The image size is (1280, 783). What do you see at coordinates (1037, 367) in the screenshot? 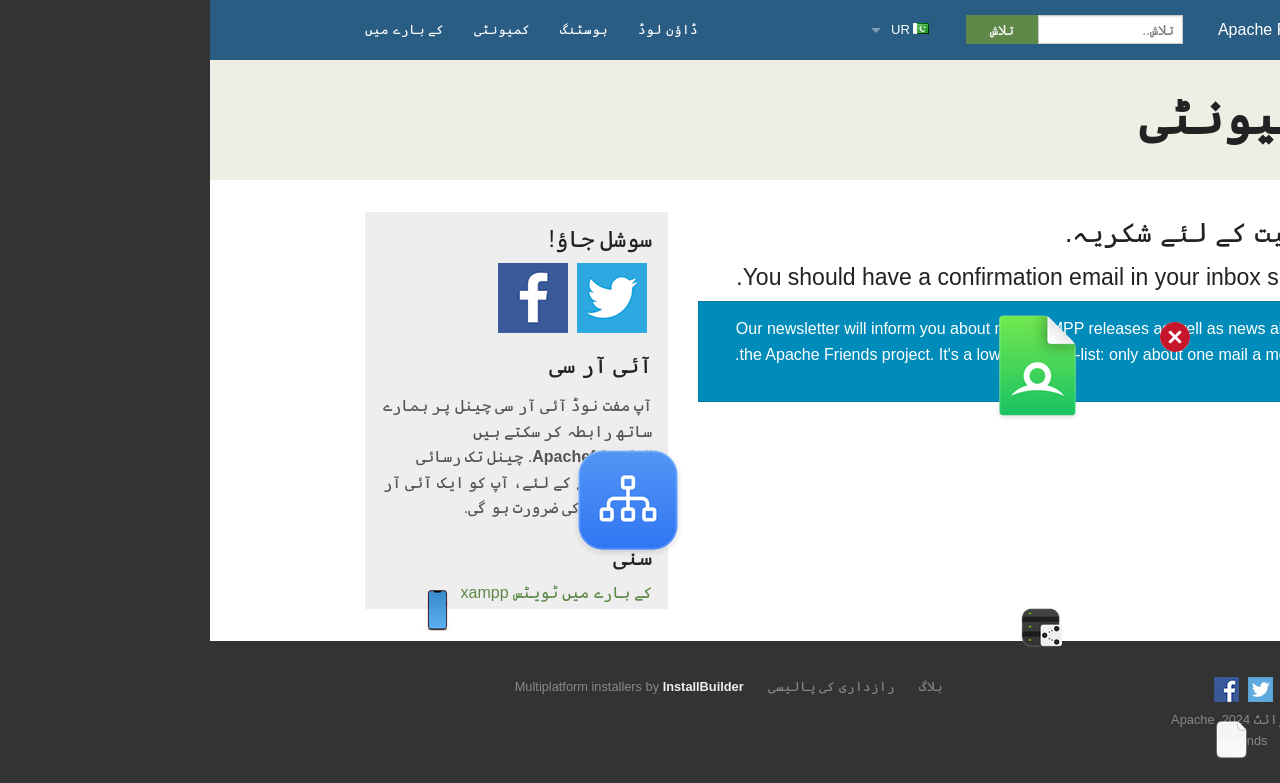
I see `a renderdoc capture file` at bounding box center [1037, 367].